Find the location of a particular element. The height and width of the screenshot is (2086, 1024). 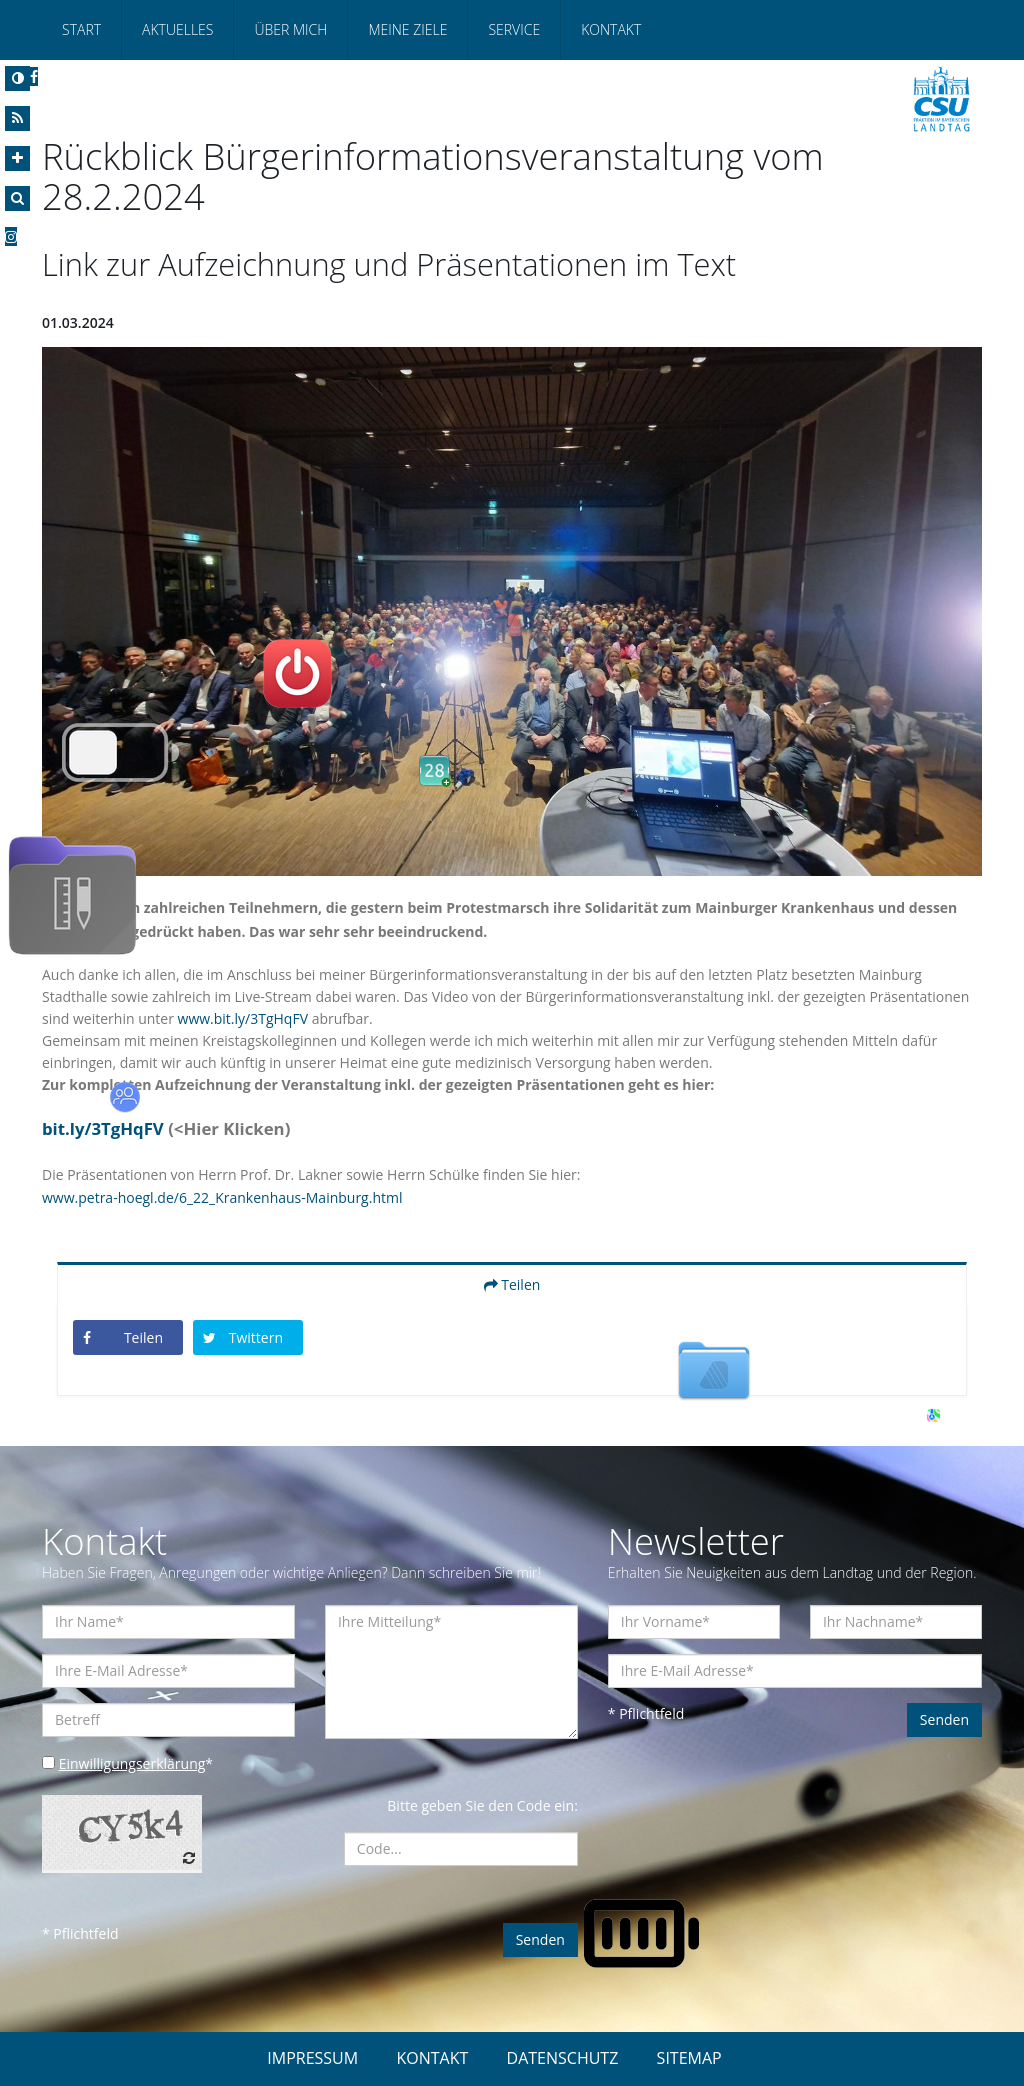

open templates folder is located at coordinates (72, 895).